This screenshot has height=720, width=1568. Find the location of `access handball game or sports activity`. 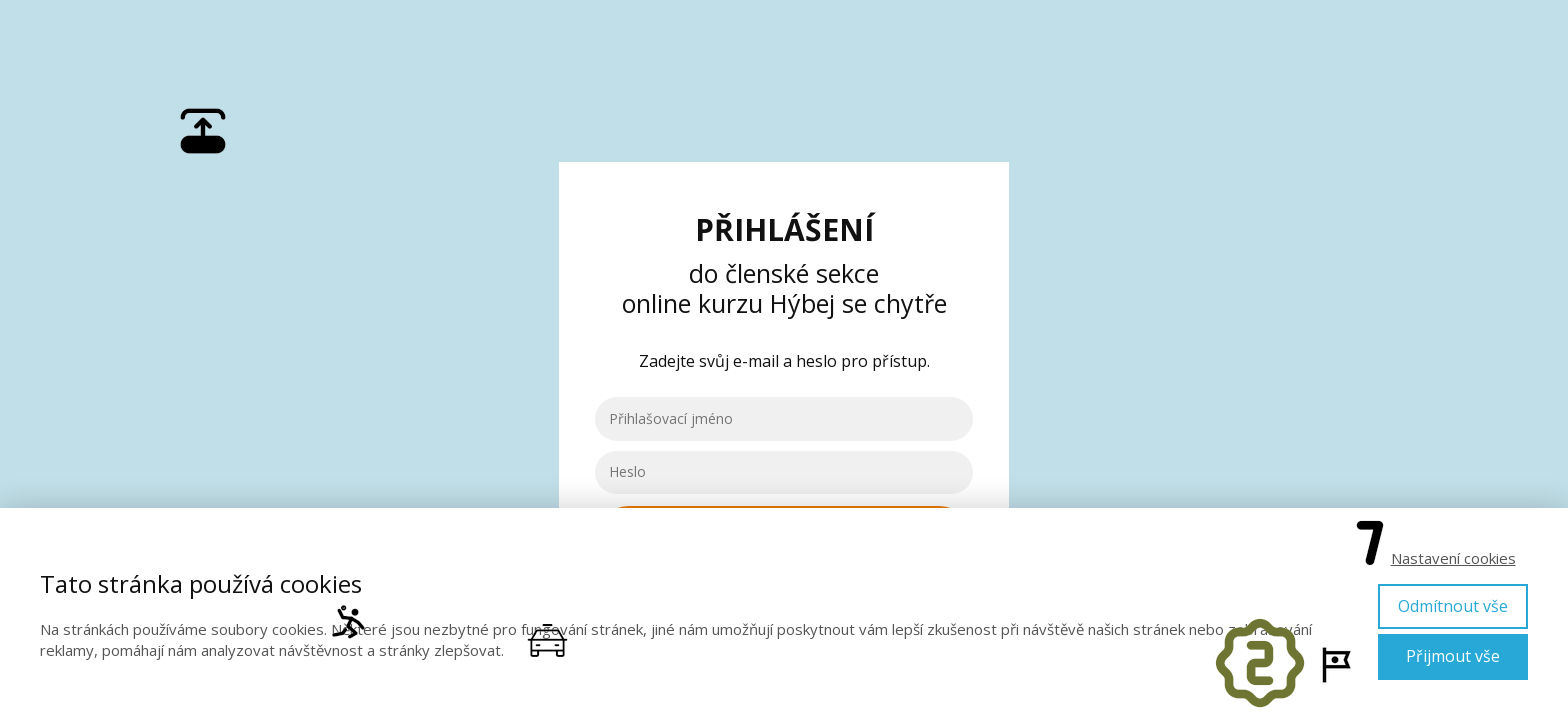

access handball game or sports activity is located at coordinates (348, 621).